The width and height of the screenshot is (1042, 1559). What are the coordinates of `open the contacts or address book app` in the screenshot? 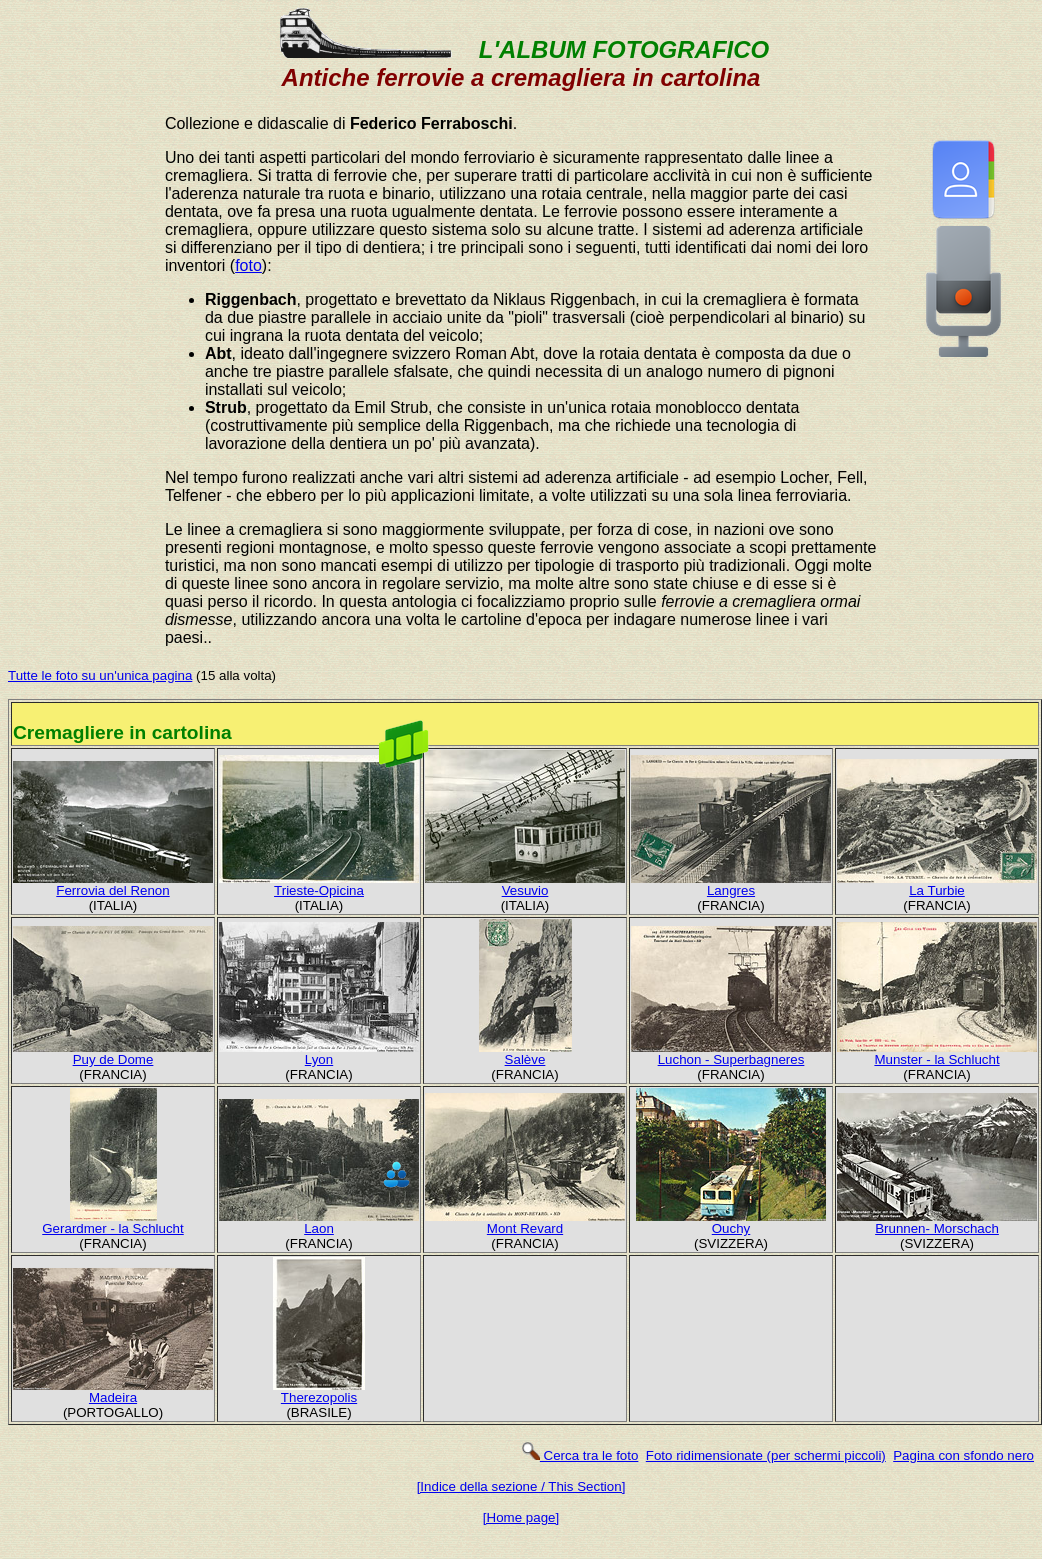 It's located at (963, 179).